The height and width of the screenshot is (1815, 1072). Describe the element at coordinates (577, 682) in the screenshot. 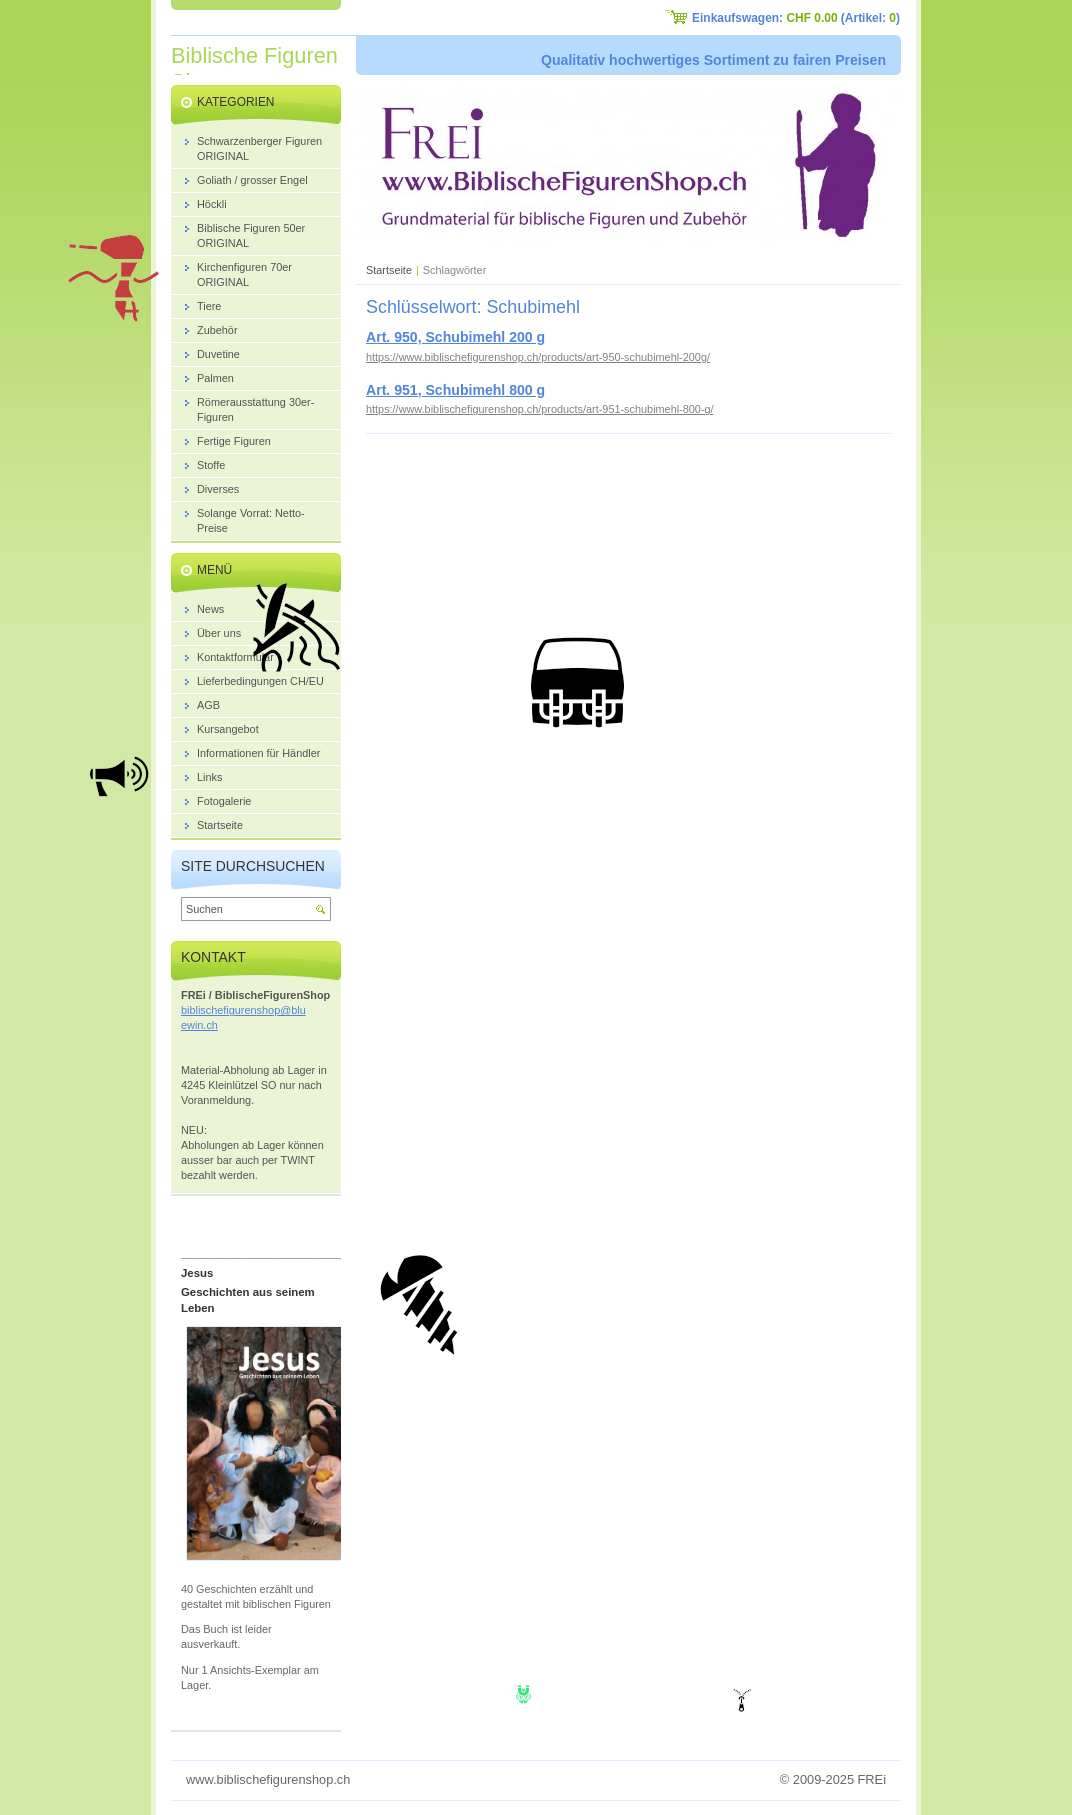

I see `access your shopping bag or cart` at that location.